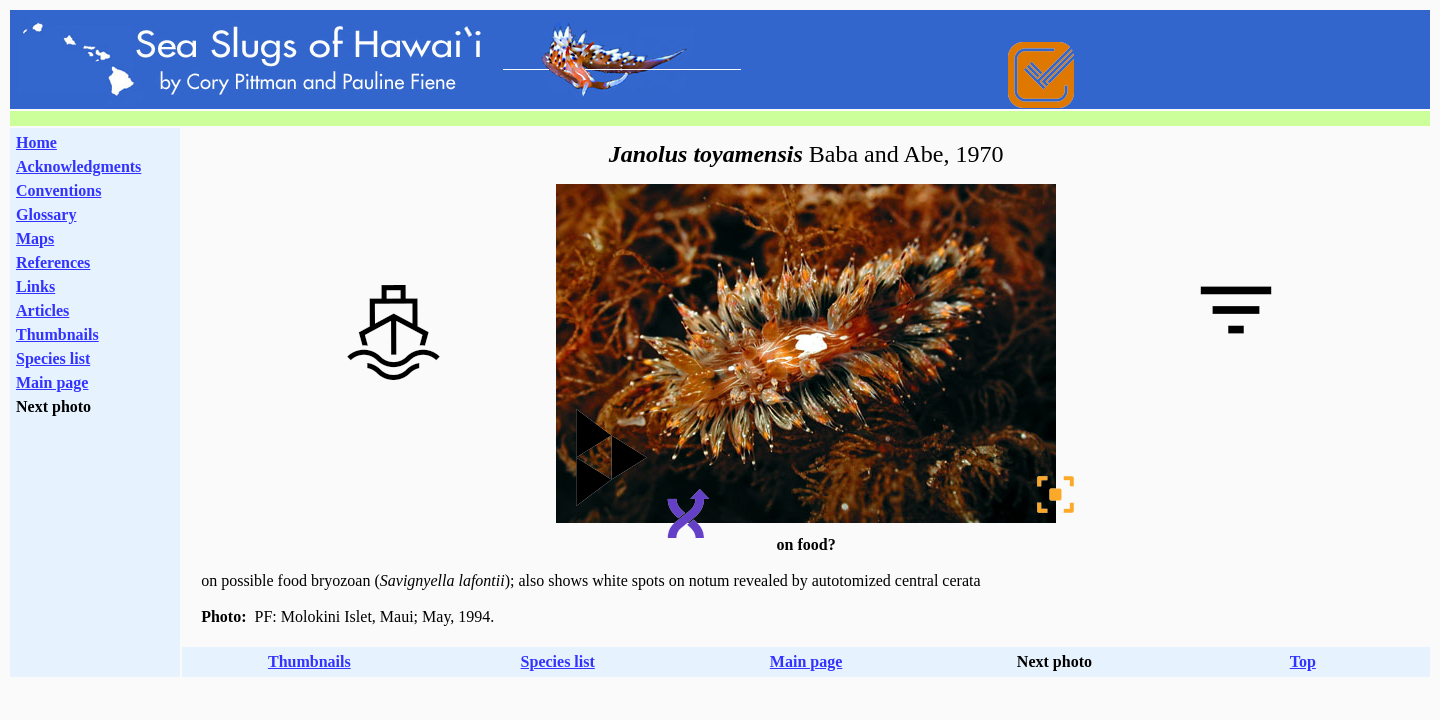 This screenshot has width=1440, height=720. Describe the element at coordinates (688, 513) in the screenshot. I see `open git extensions application` at that location.